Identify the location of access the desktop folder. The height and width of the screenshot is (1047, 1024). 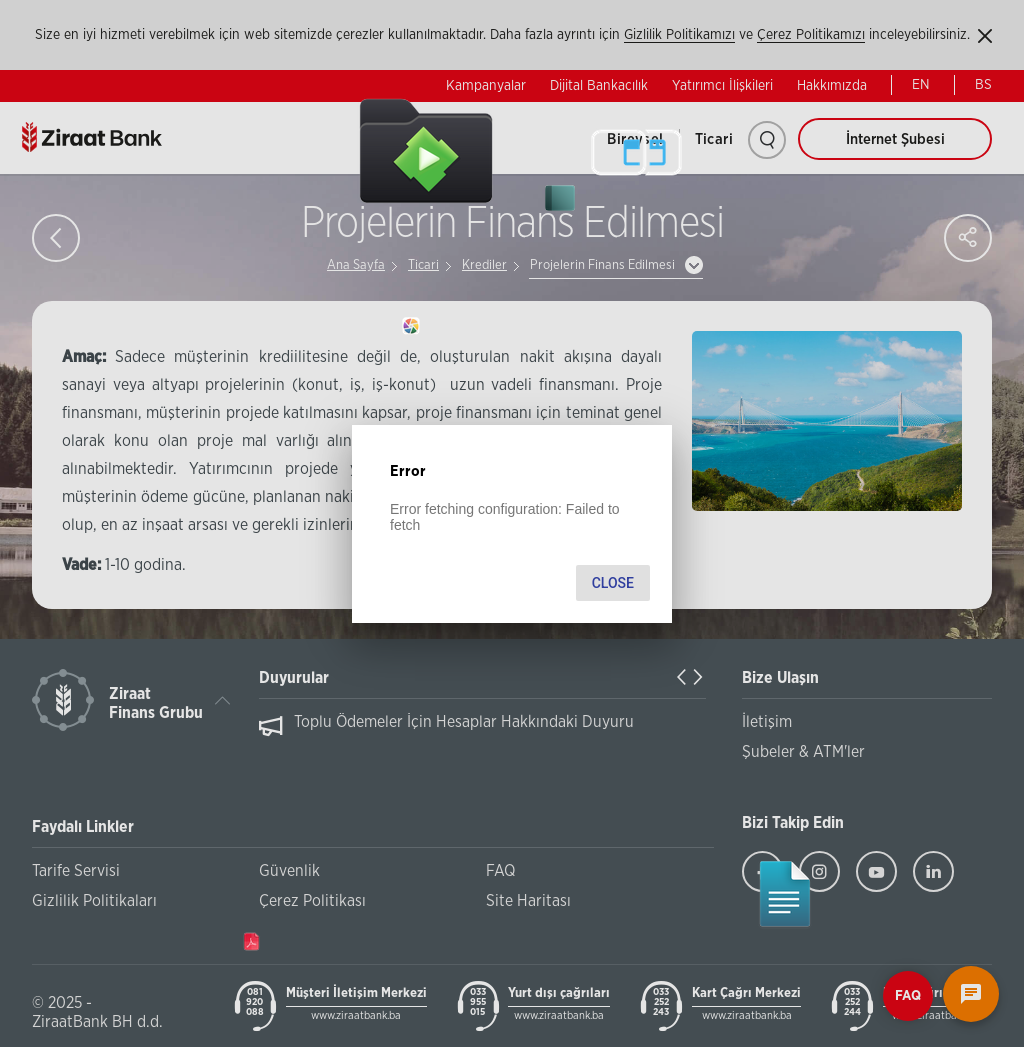
(560, 197).